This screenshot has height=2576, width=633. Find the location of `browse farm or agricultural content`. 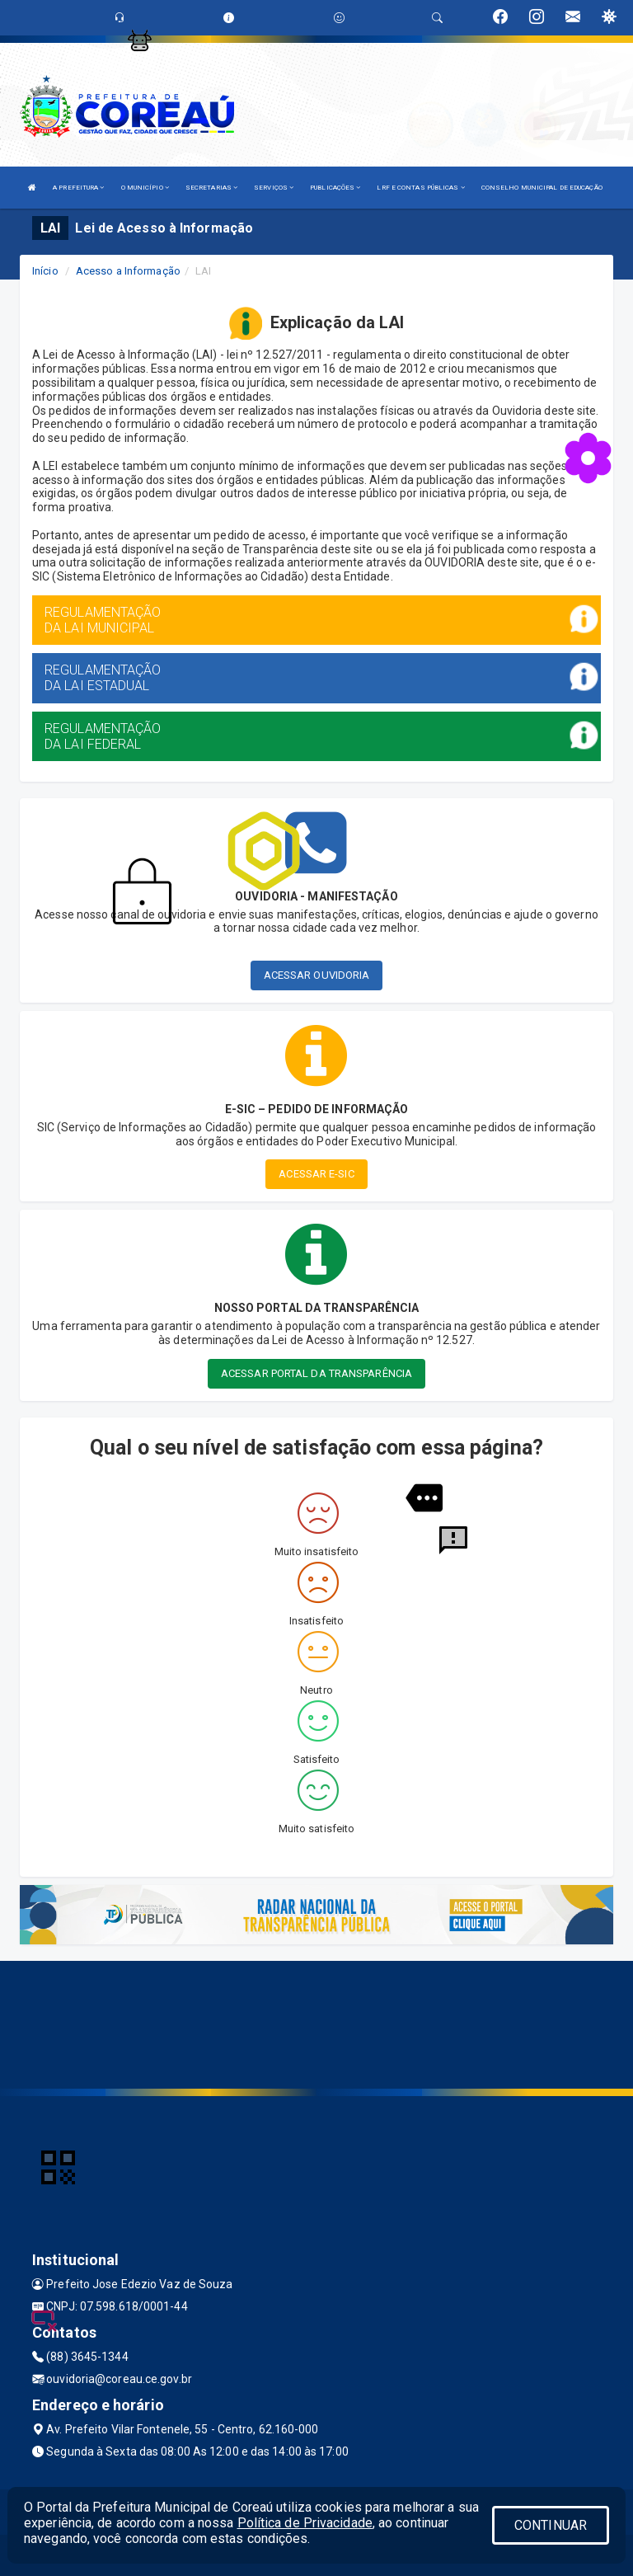

browse farm or agricultural content is located at coordinates (139, 40).